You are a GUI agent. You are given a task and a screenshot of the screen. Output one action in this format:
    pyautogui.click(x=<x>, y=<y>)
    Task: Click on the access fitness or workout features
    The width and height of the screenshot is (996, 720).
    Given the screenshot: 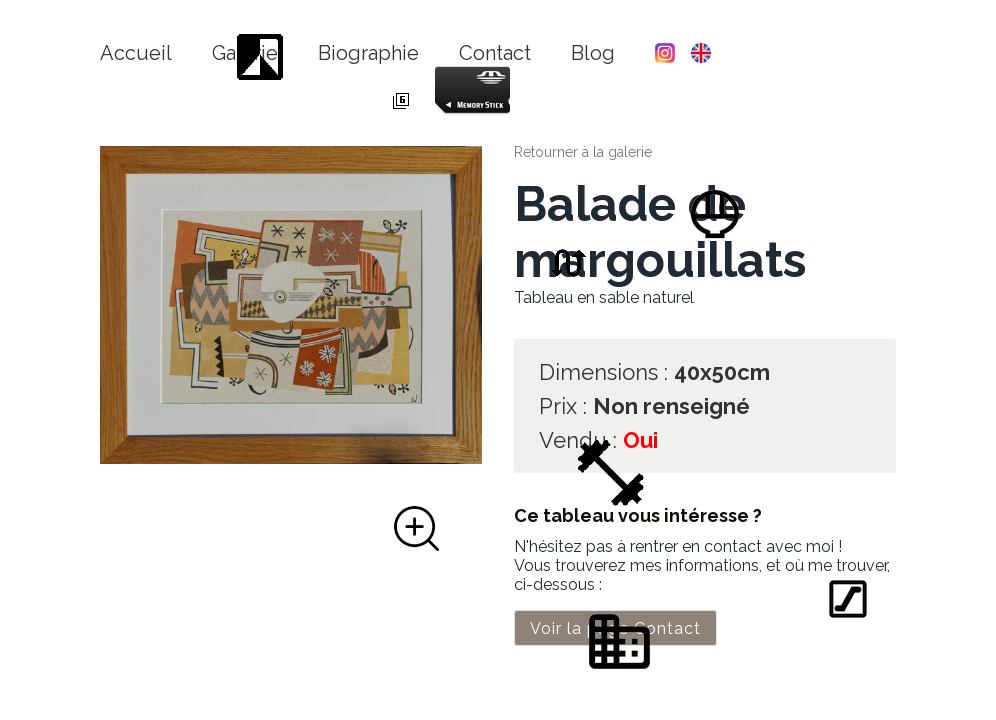 What is the action you would take?
    pyautogui.click(x=611, y=473)
    